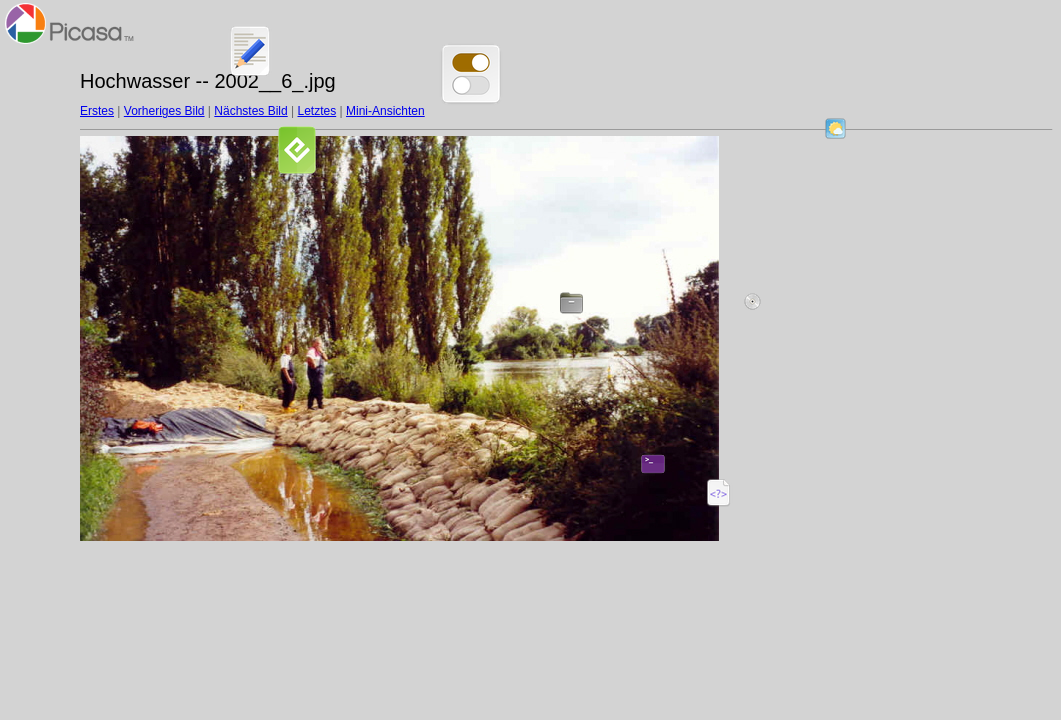  What do you see at coordinates (835, 128) in the screenshot?
I see `open the weather app` at bounding box center [835, 128].